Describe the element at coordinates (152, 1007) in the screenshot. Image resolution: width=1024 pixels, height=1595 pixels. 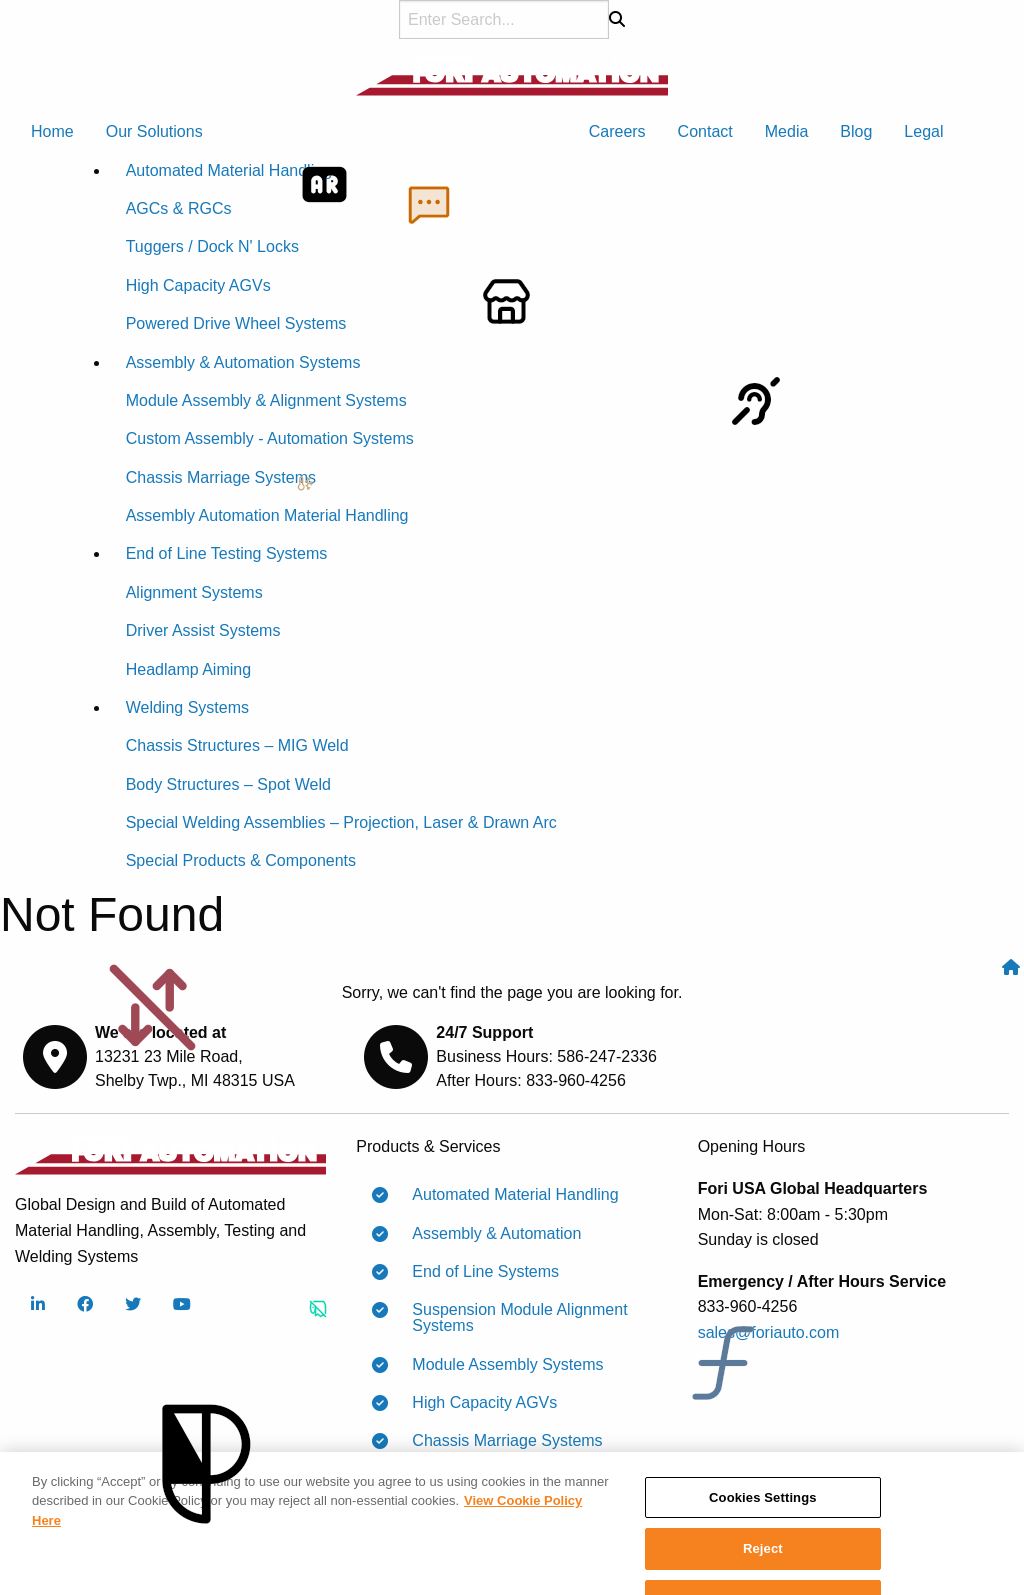
I see `mobile data is disabled` at that location.